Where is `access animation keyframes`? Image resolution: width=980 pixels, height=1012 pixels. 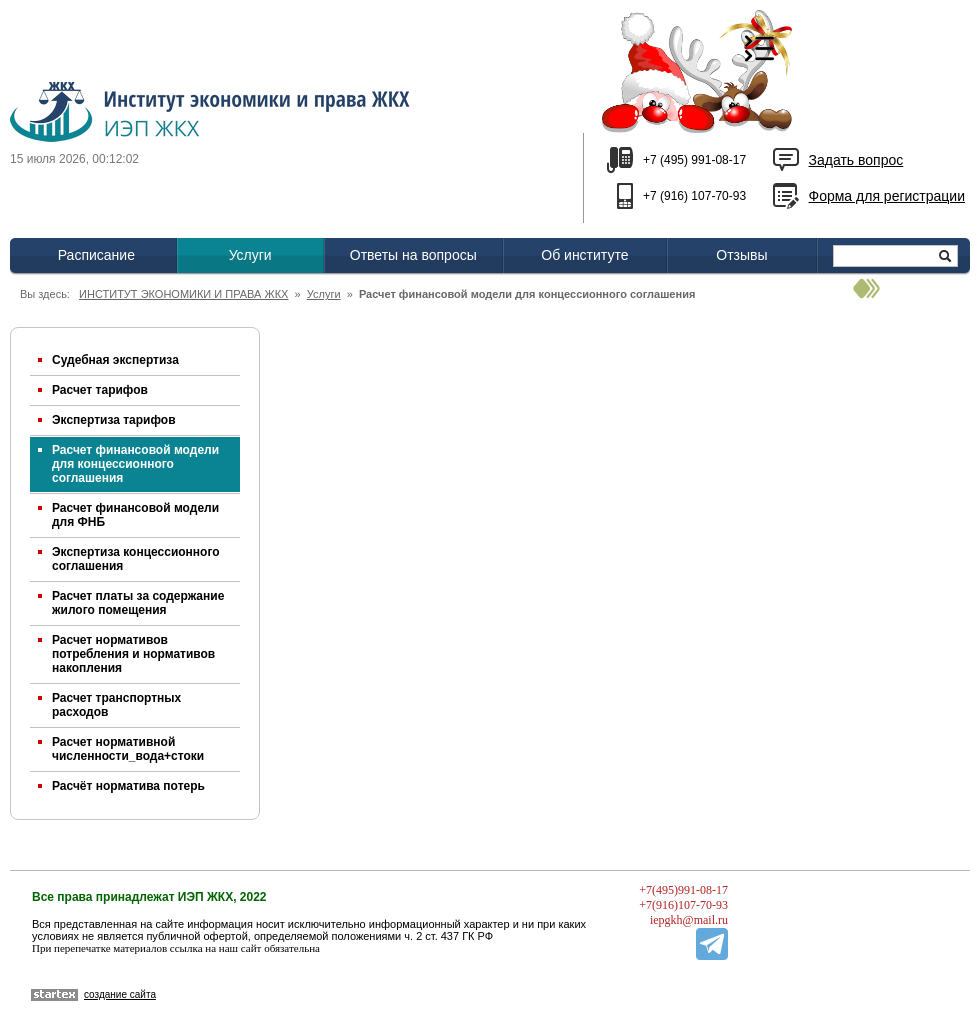 access animation keyframes is located at coordinates (866, 288).